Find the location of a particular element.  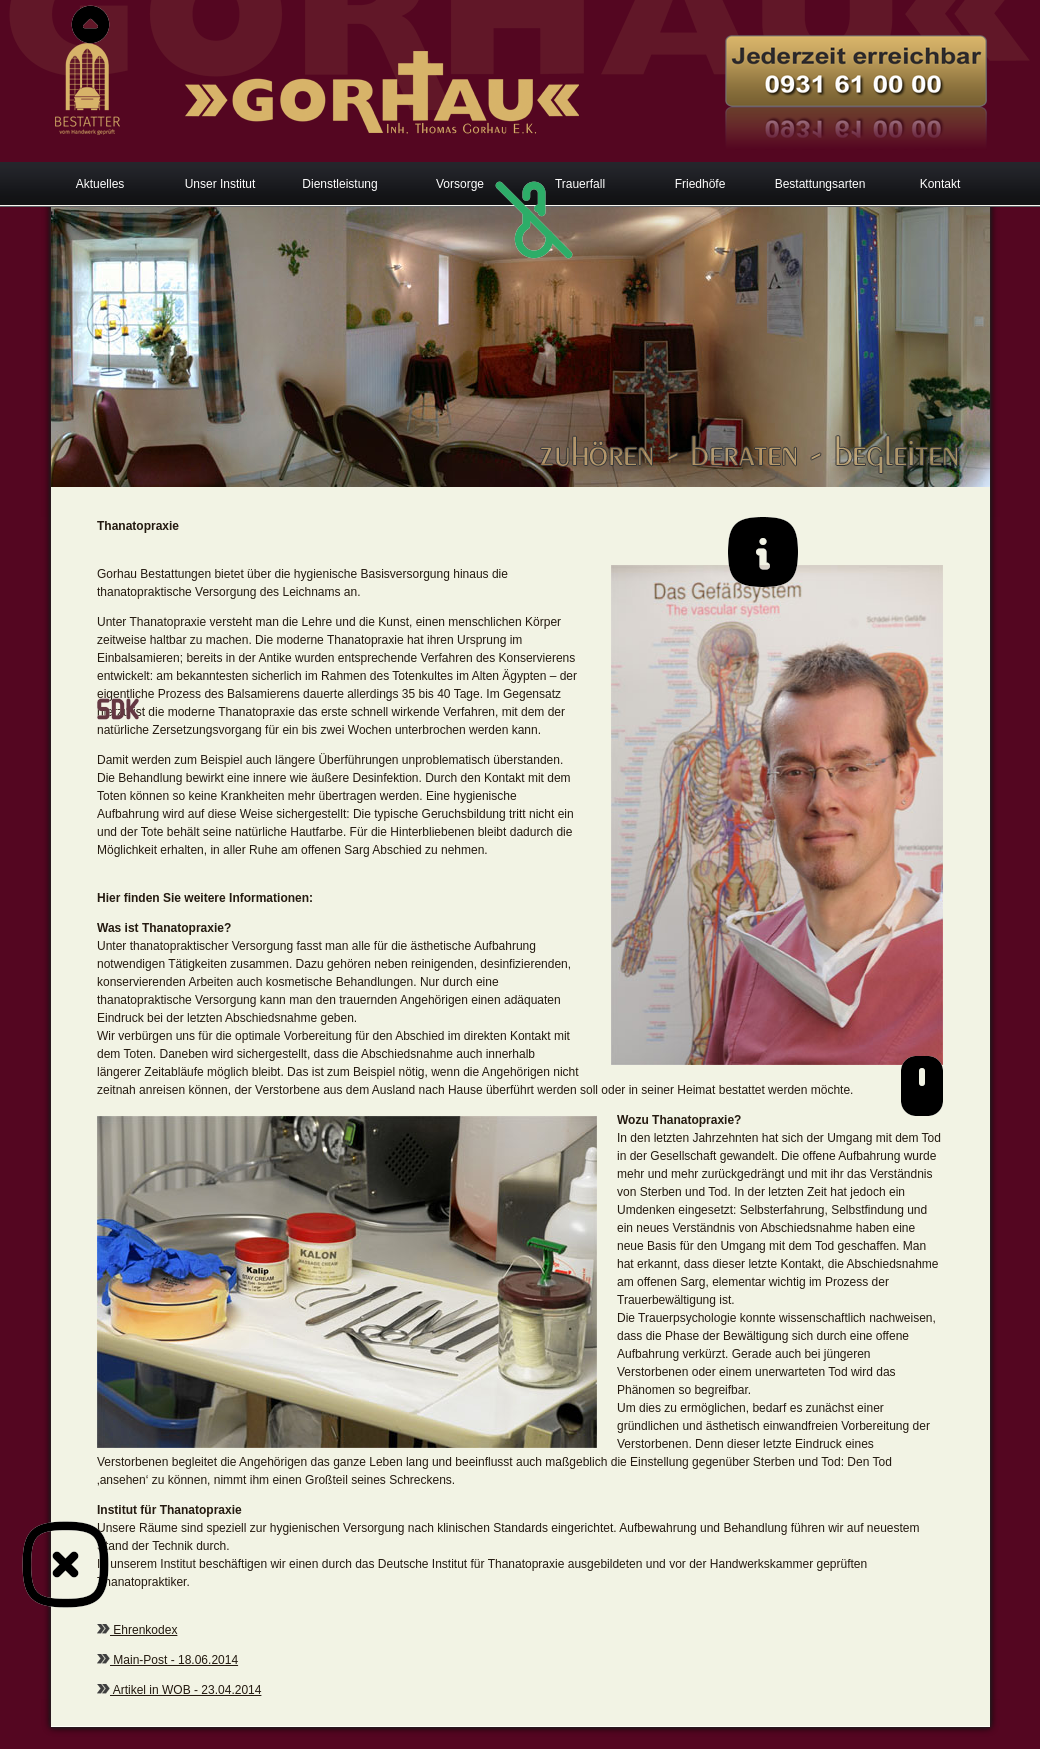

scroll to top of page is located at coordinates (90, 24).